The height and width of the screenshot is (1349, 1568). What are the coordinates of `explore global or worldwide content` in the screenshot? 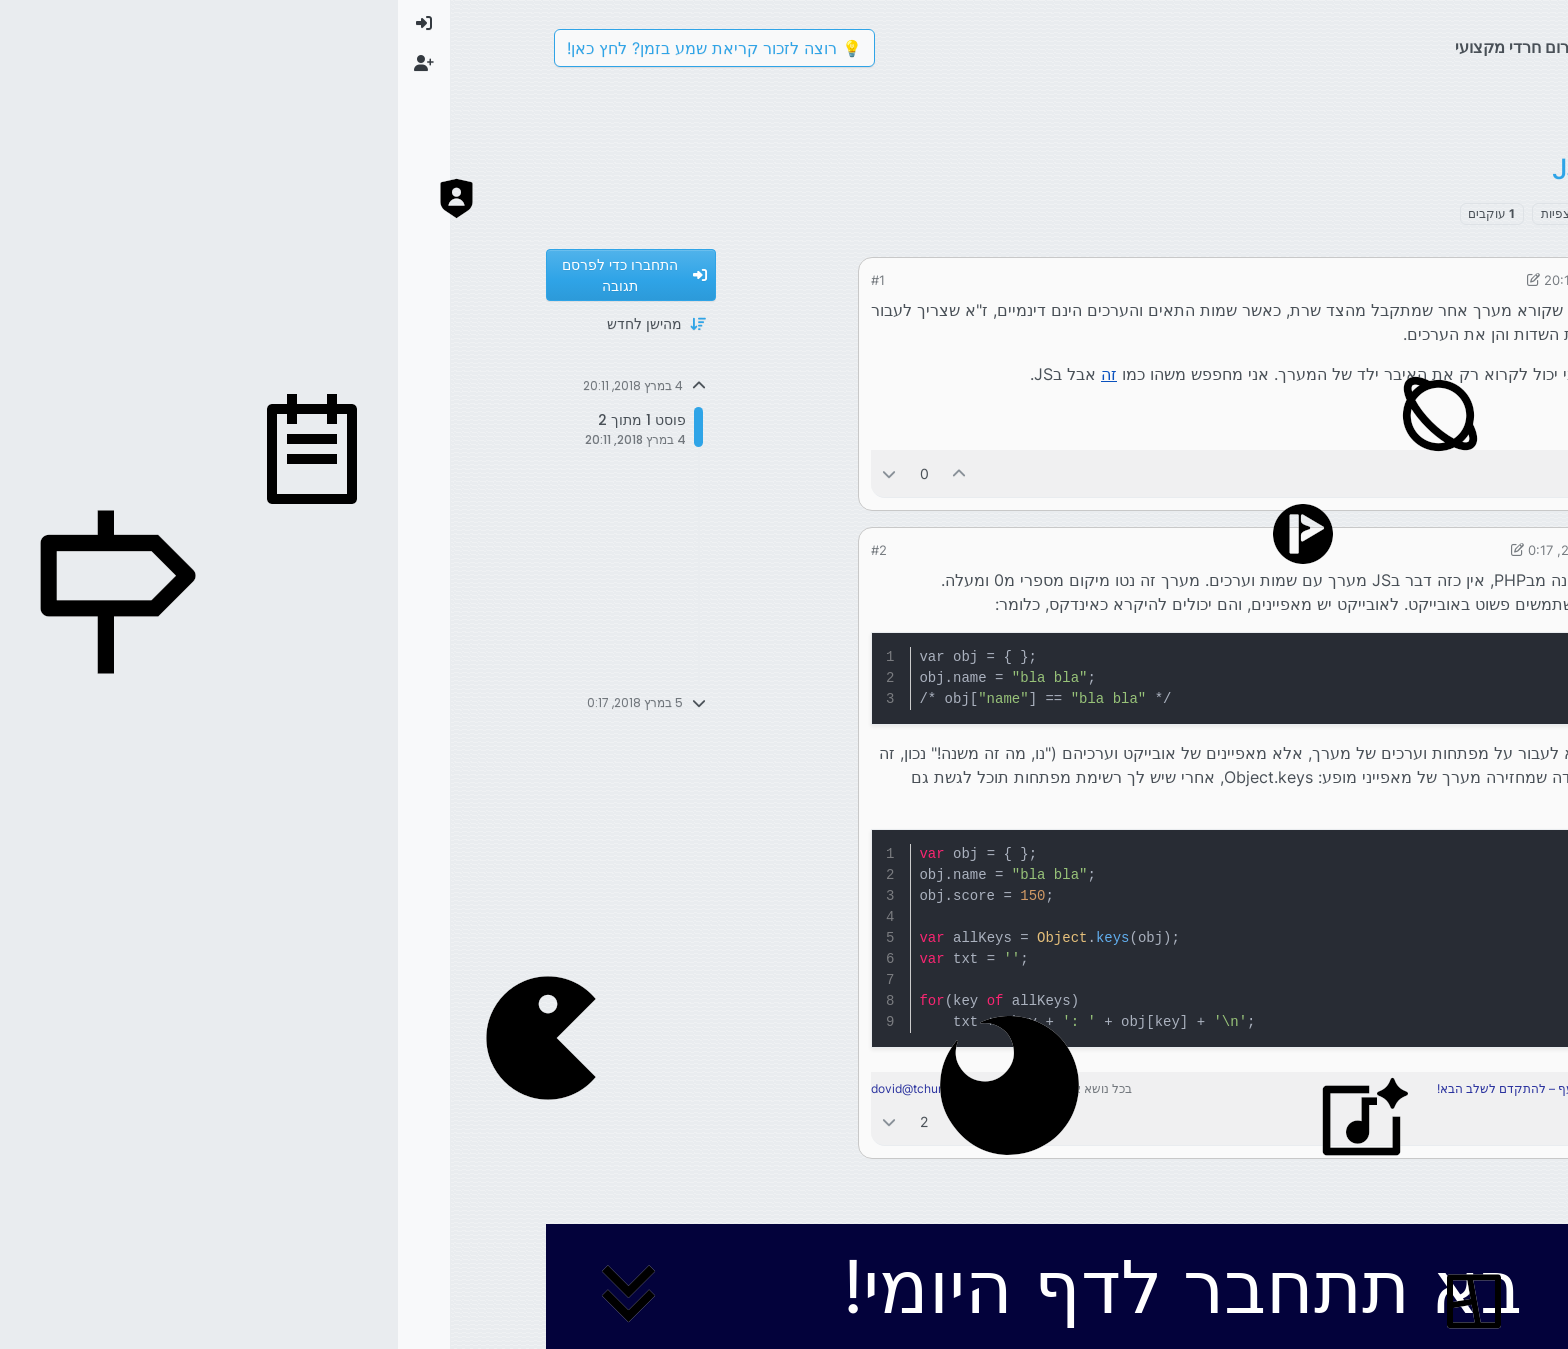 It's located at (1438, 415).